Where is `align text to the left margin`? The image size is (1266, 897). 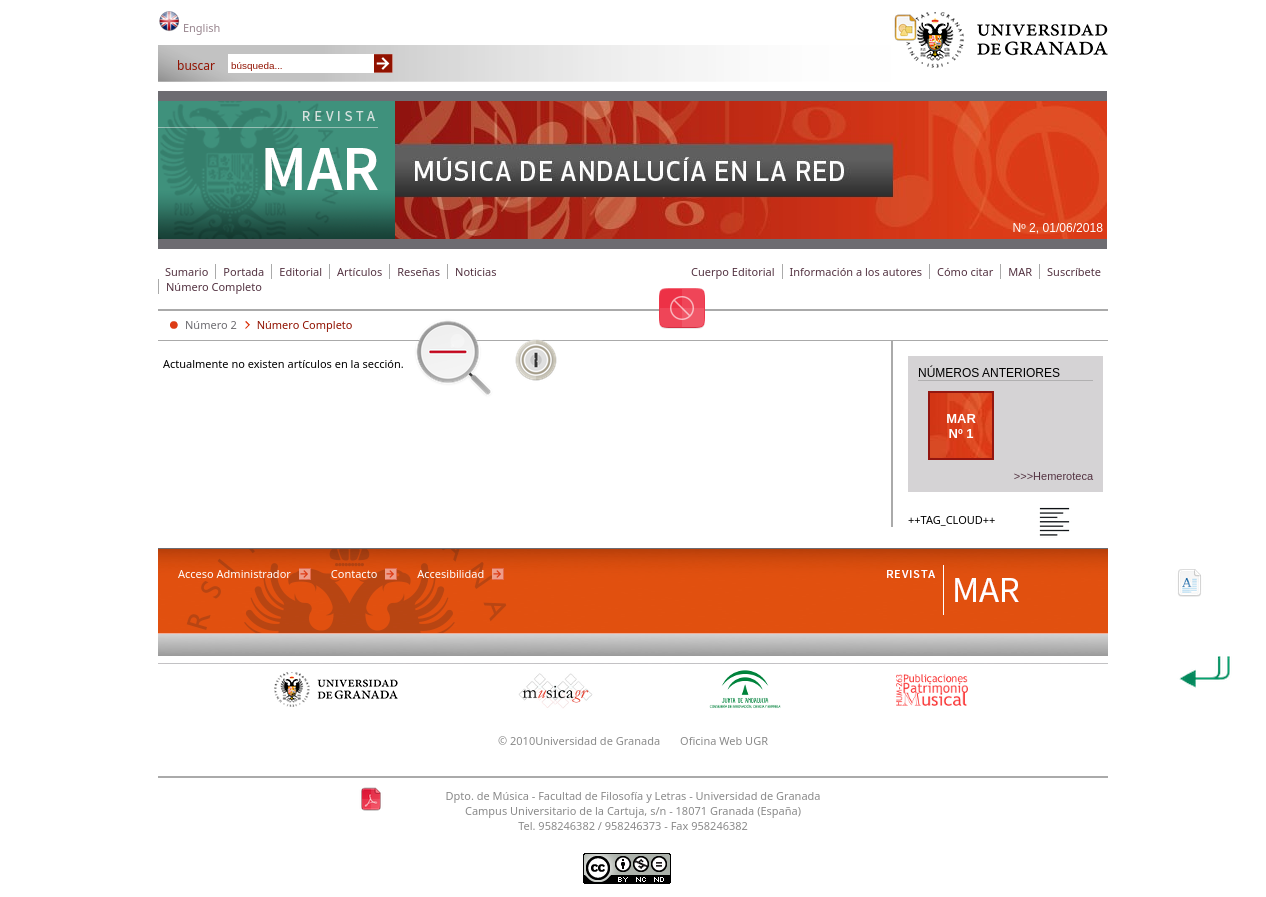
align text to the left margin is located at coordinates (1054, 522).